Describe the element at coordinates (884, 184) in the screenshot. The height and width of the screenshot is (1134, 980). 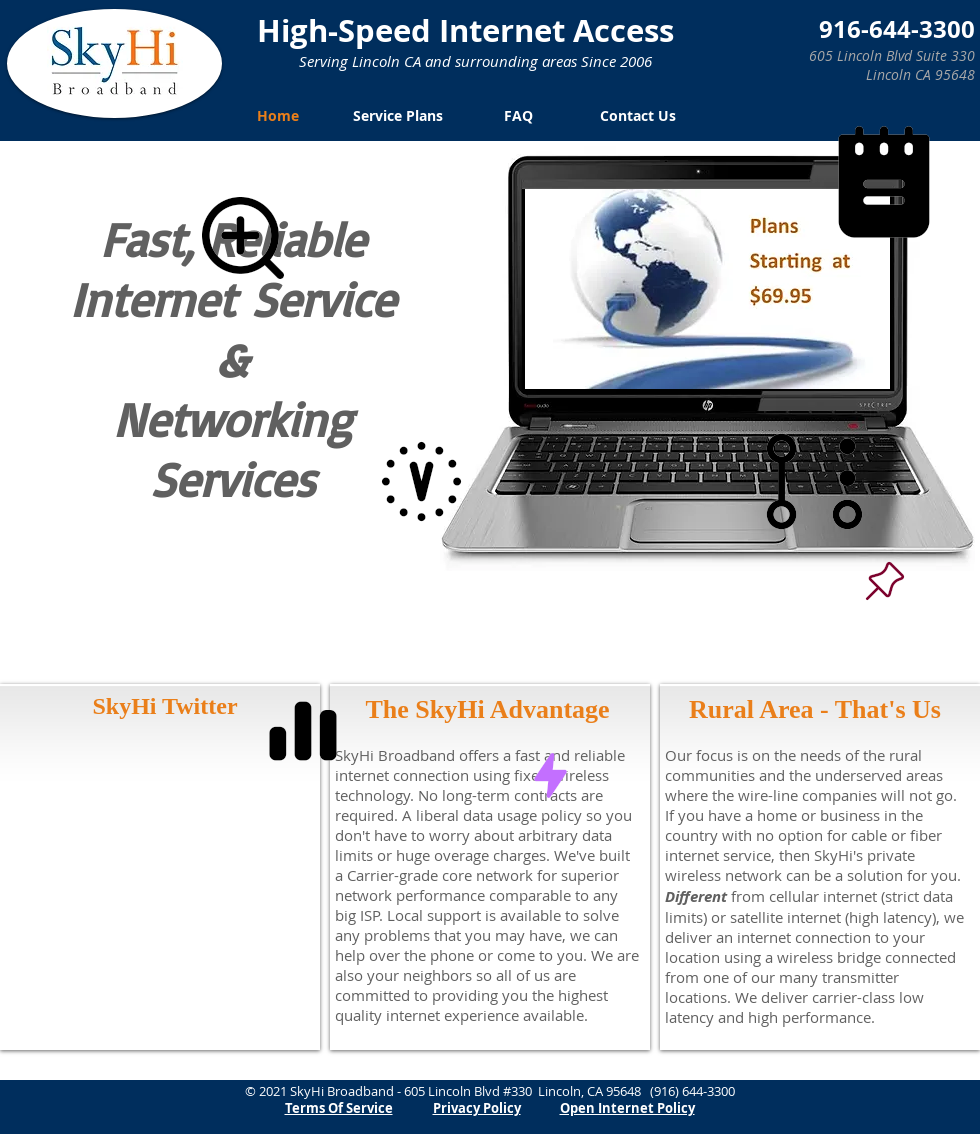
I see `open notepad or notes application` at that location.